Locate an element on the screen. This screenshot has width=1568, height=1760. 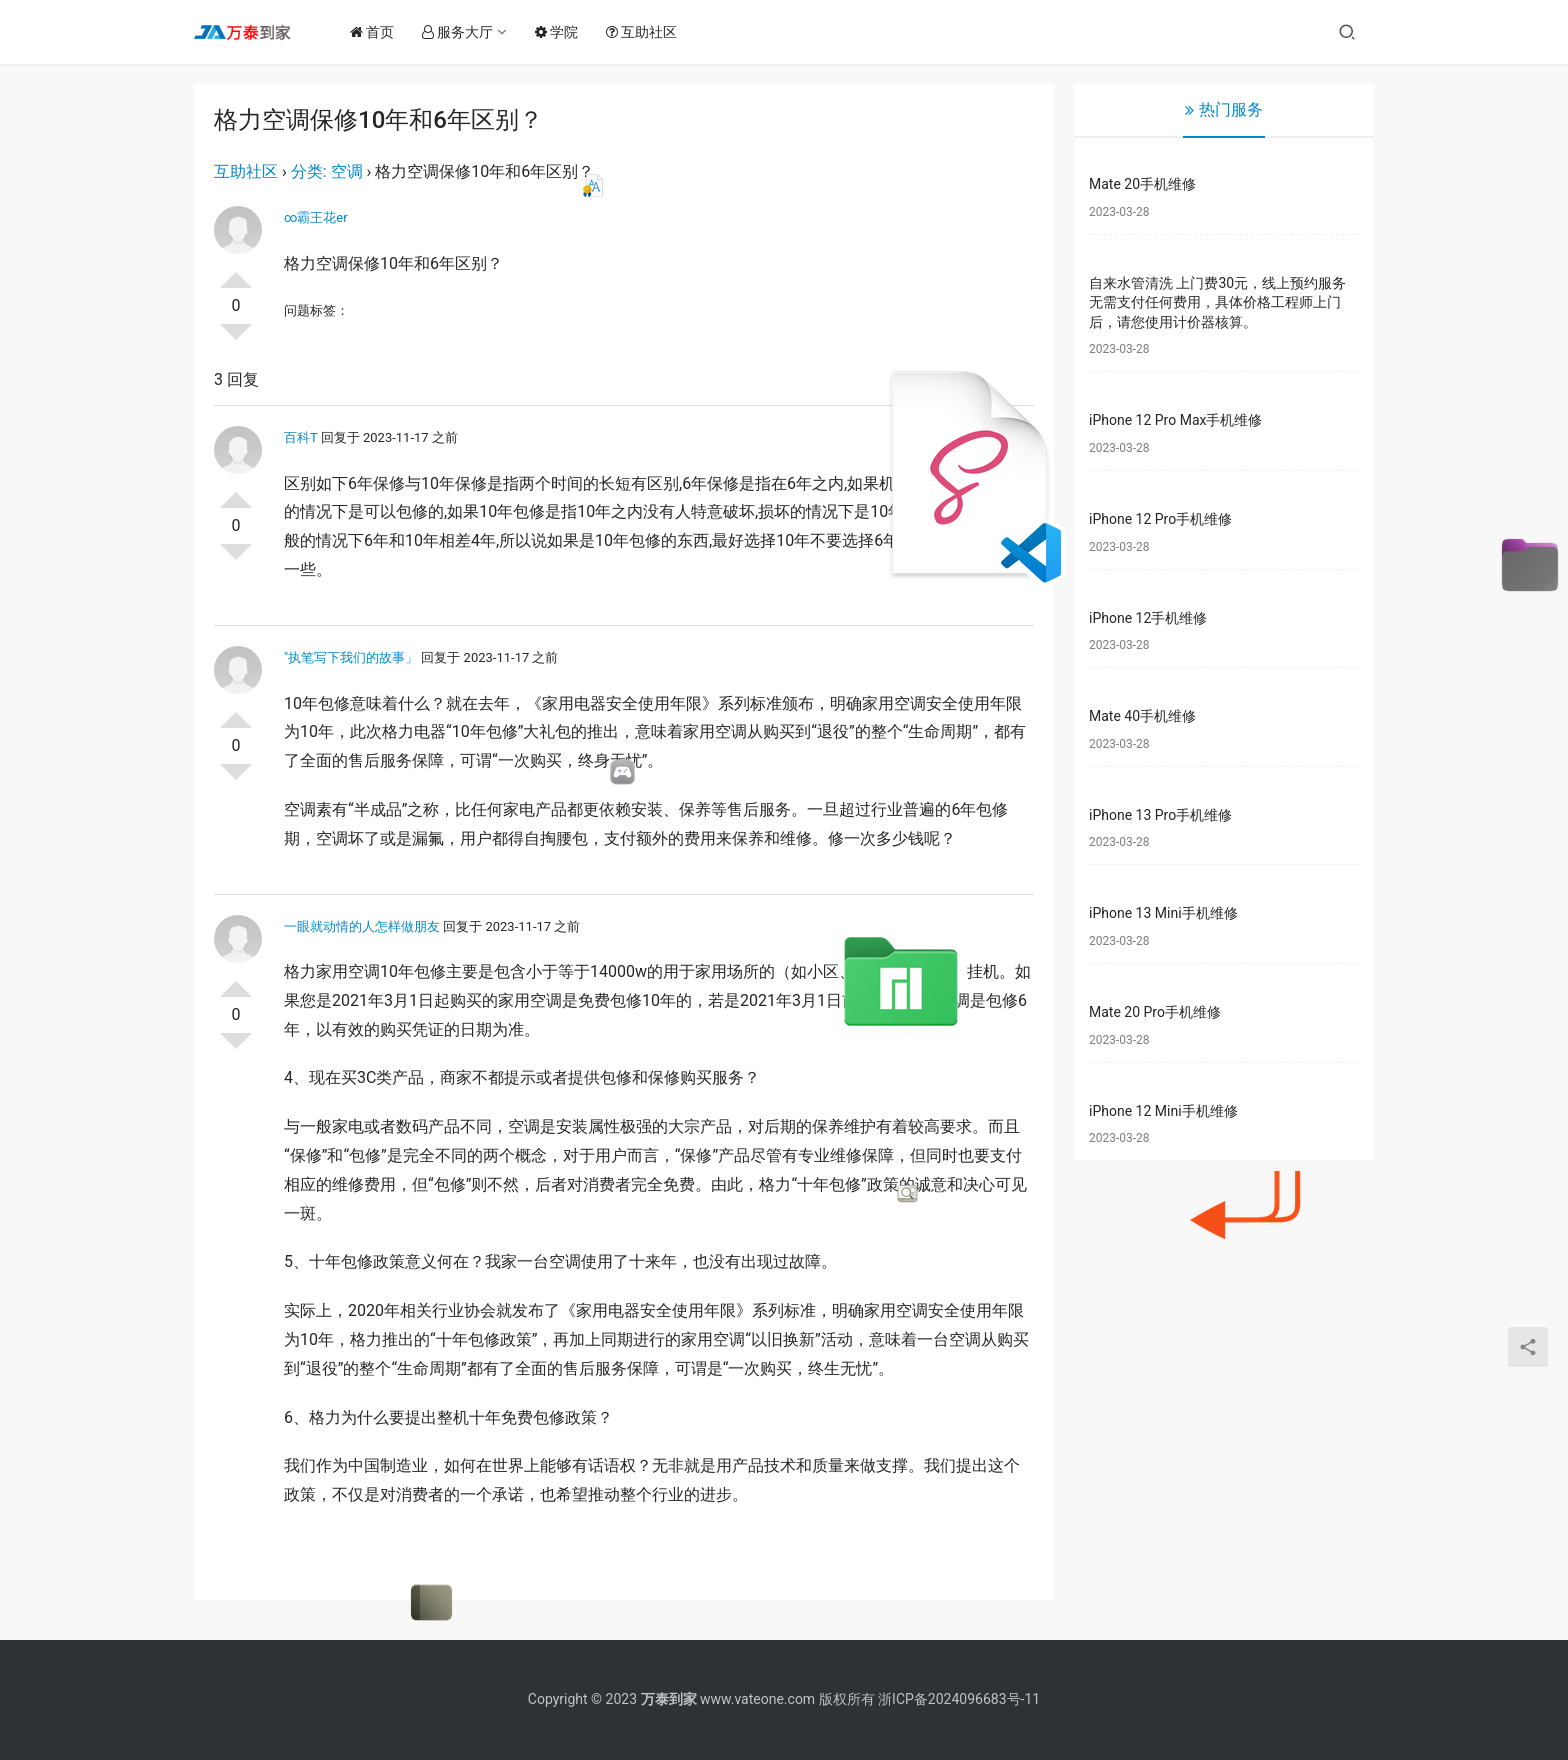
reply to all recipients of an email is located at coordinates (1243, 1204).